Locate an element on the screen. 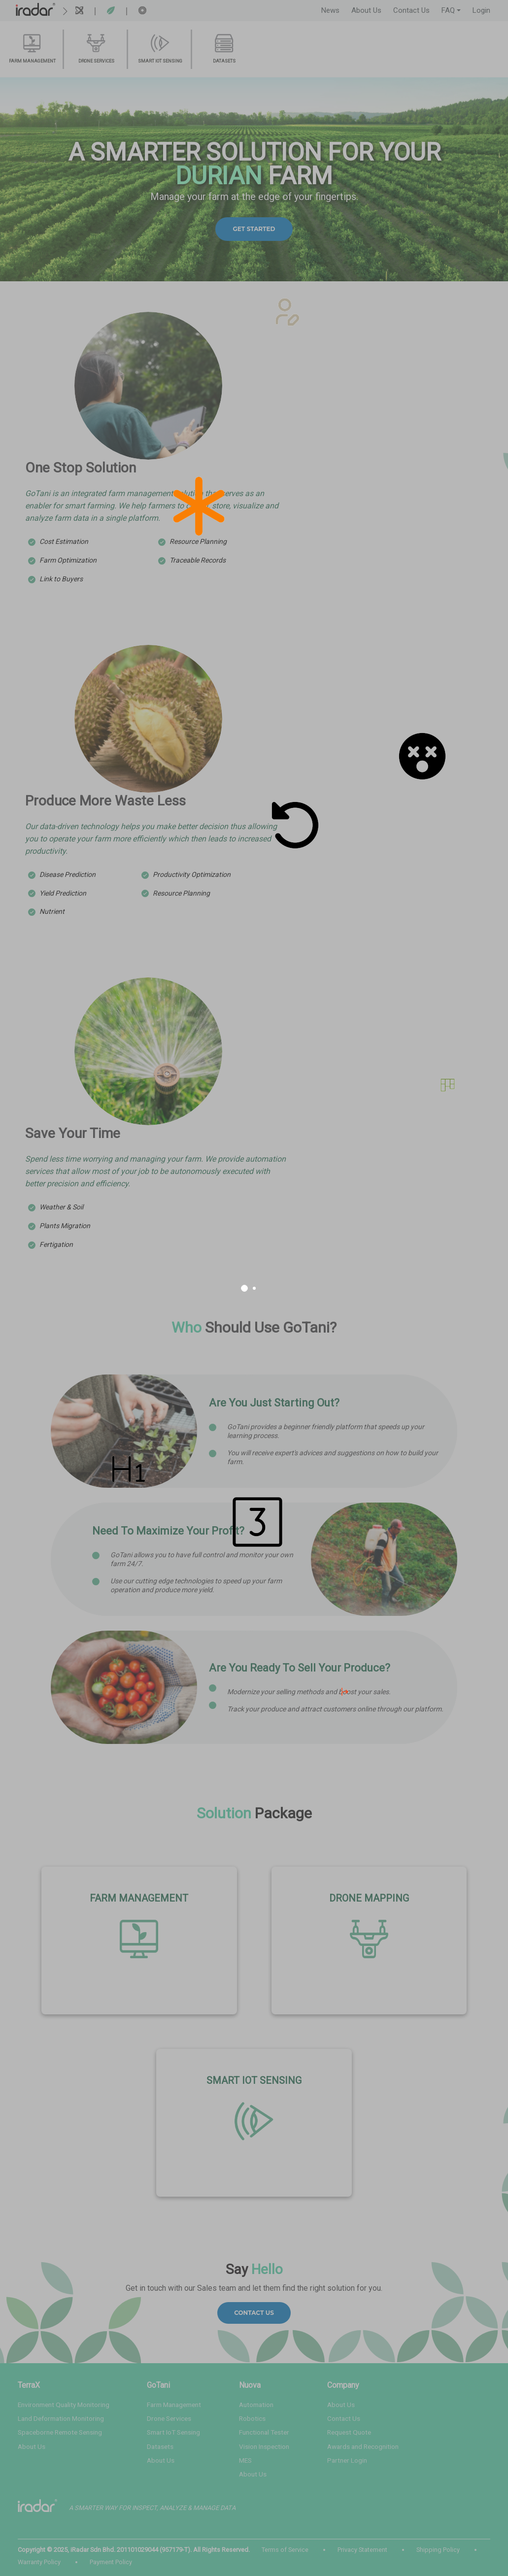  take the next right turn is located at coordinates (344, 1692).